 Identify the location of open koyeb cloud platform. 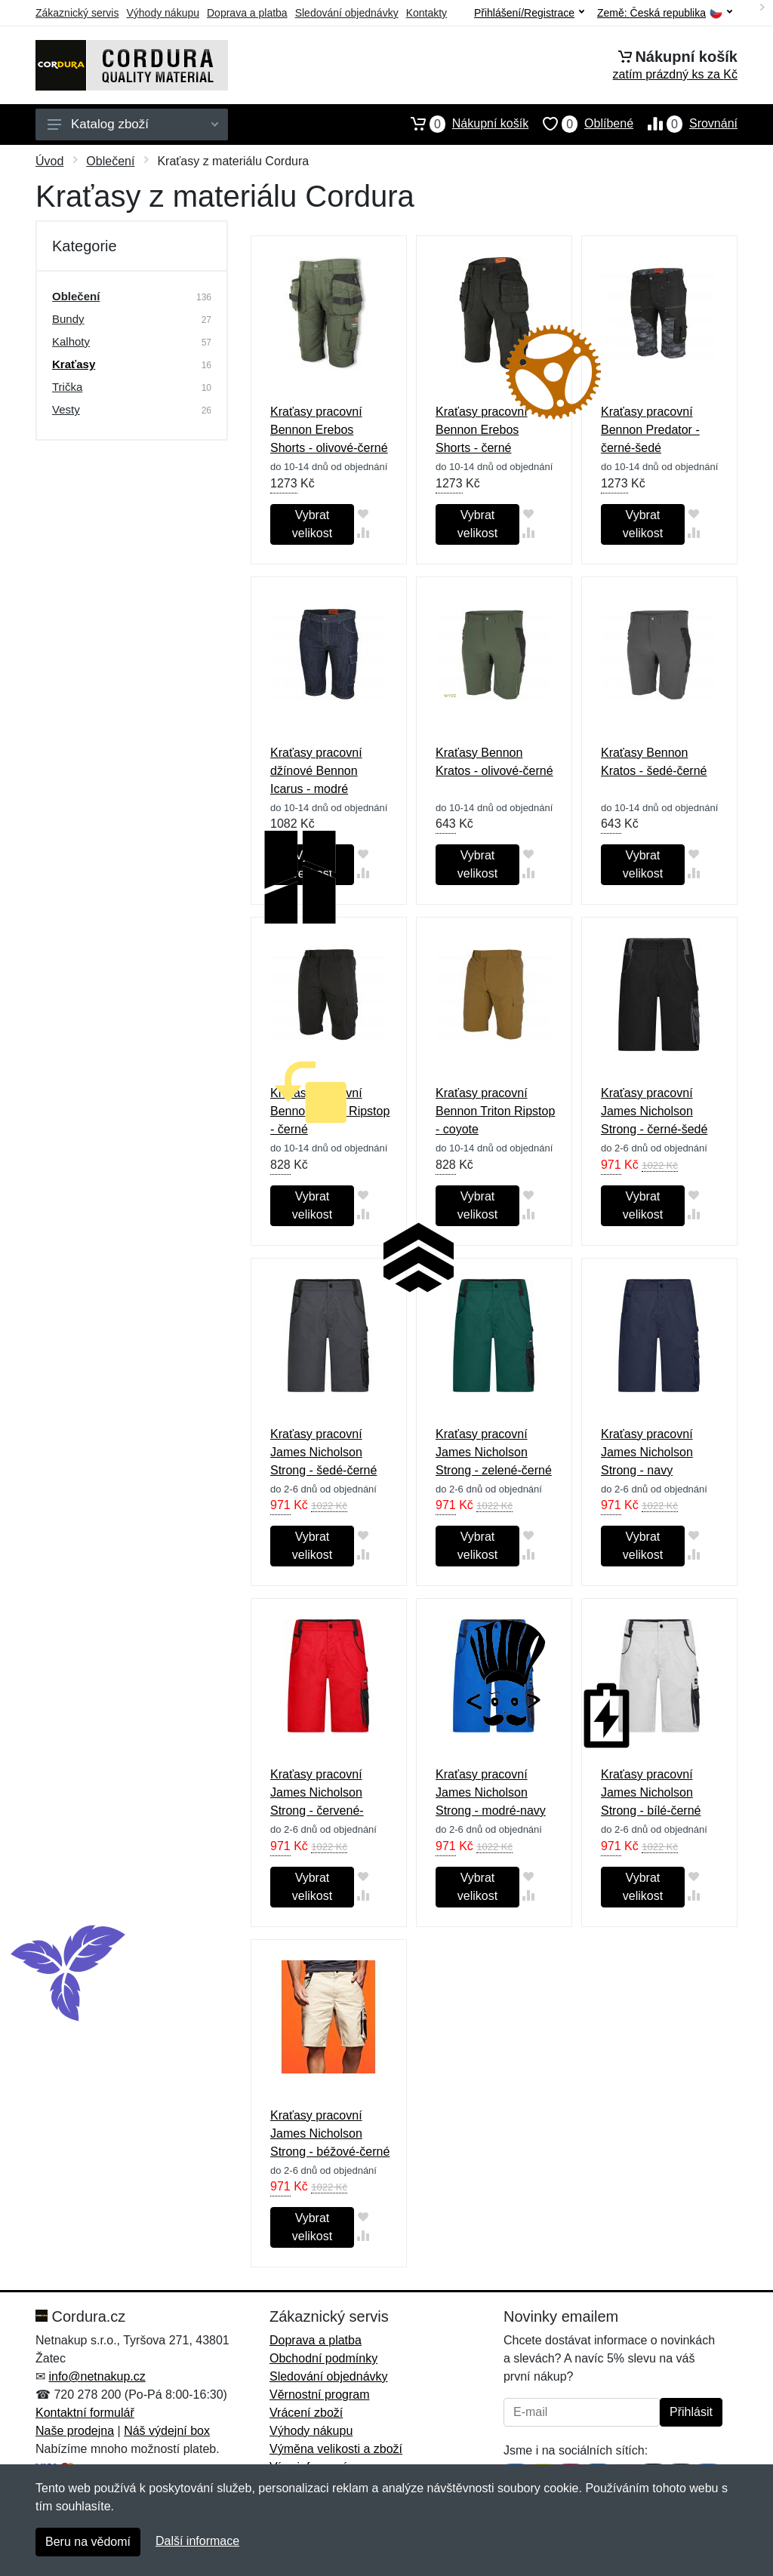
(418, 1257).